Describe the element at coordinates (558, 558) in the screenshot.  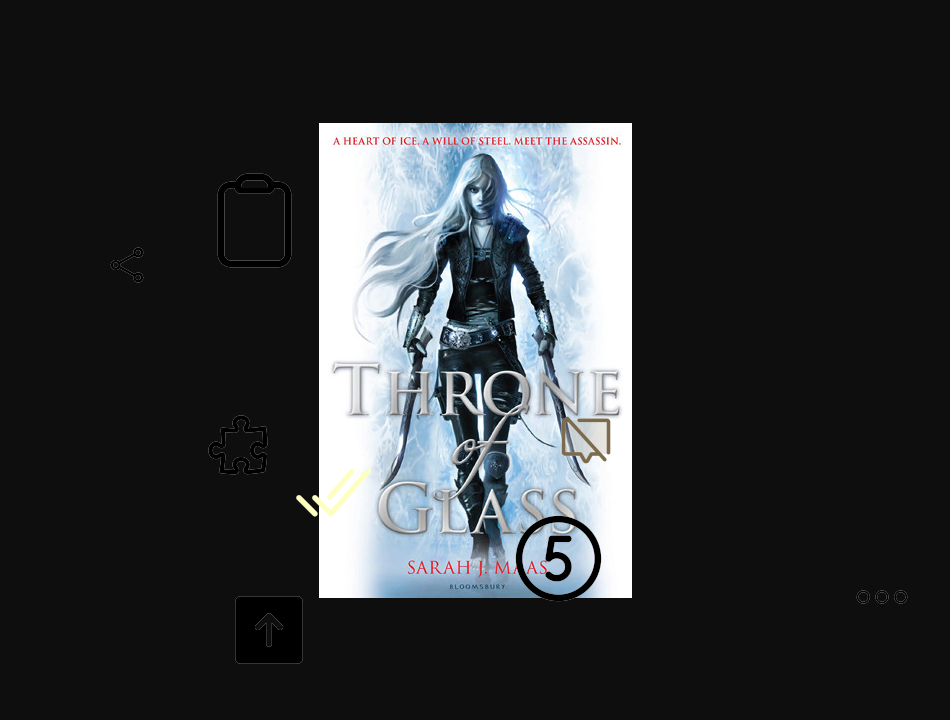
I see `indicates step 5 in a numbered process` at that location.